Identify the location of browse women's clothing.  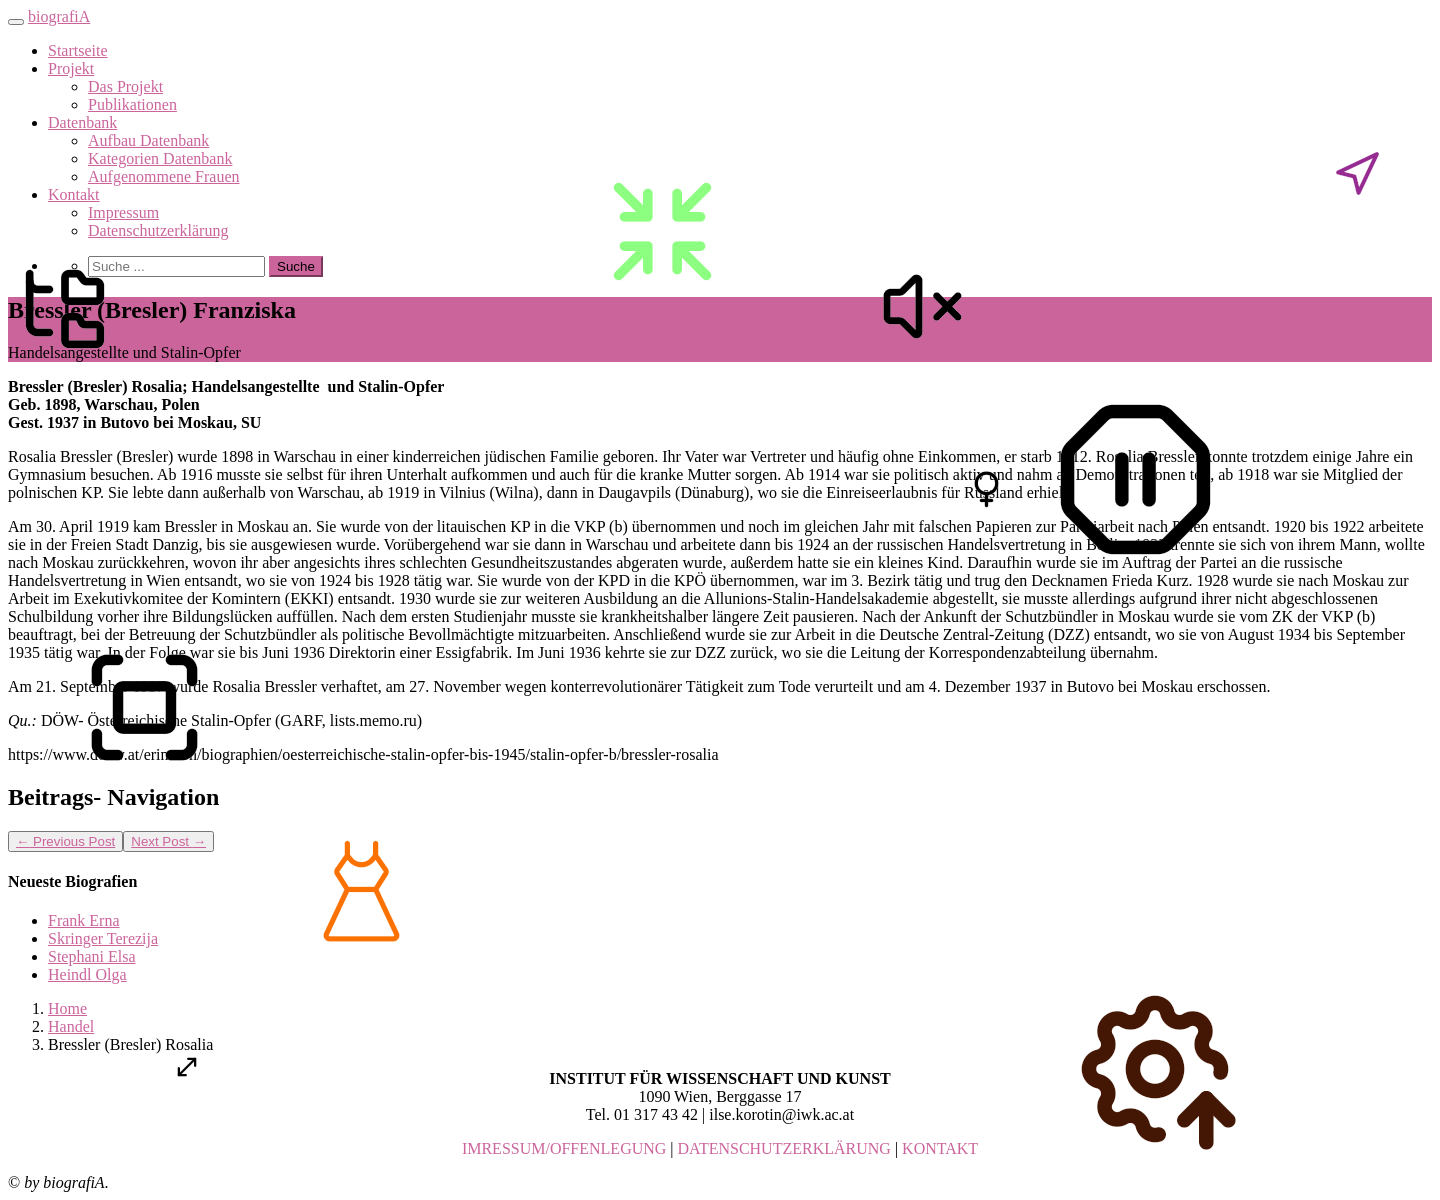
(361, 896).